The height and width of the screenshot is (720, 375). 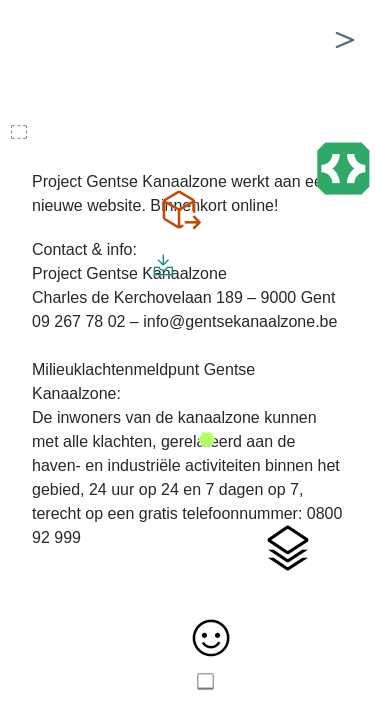 What do you see at coordinates (179, 210) in the screenshot?
I see `method with return value in code editor` at bounding box center [179, 210].